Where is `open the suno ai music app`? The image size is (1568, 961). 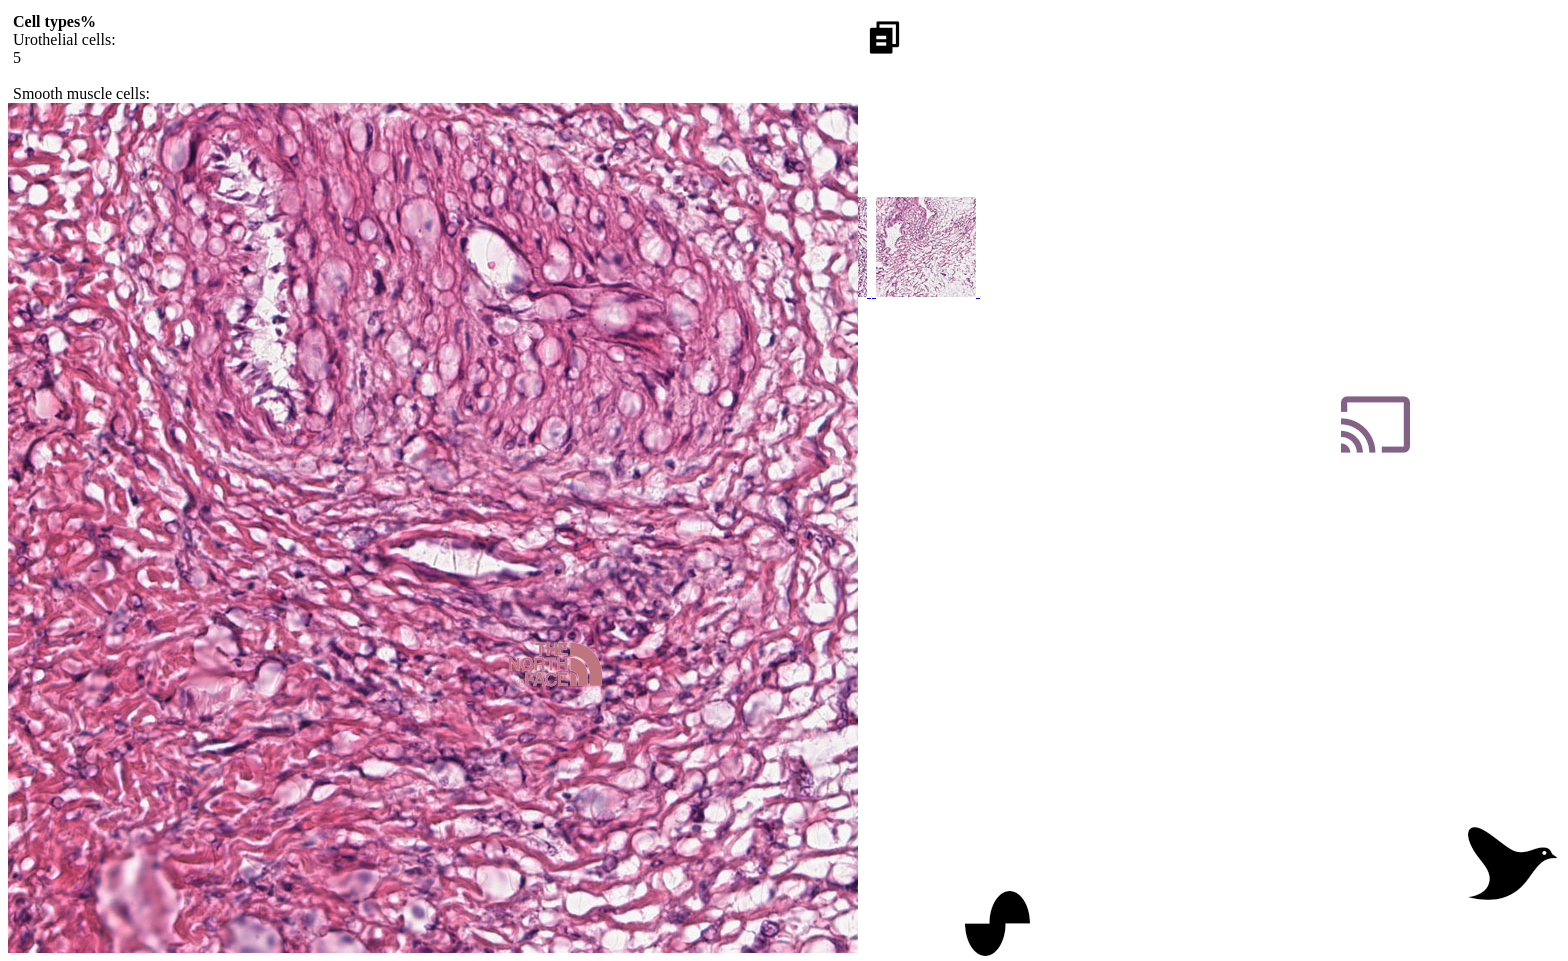
open the suno ai music app is located at coordinates (997, 923).